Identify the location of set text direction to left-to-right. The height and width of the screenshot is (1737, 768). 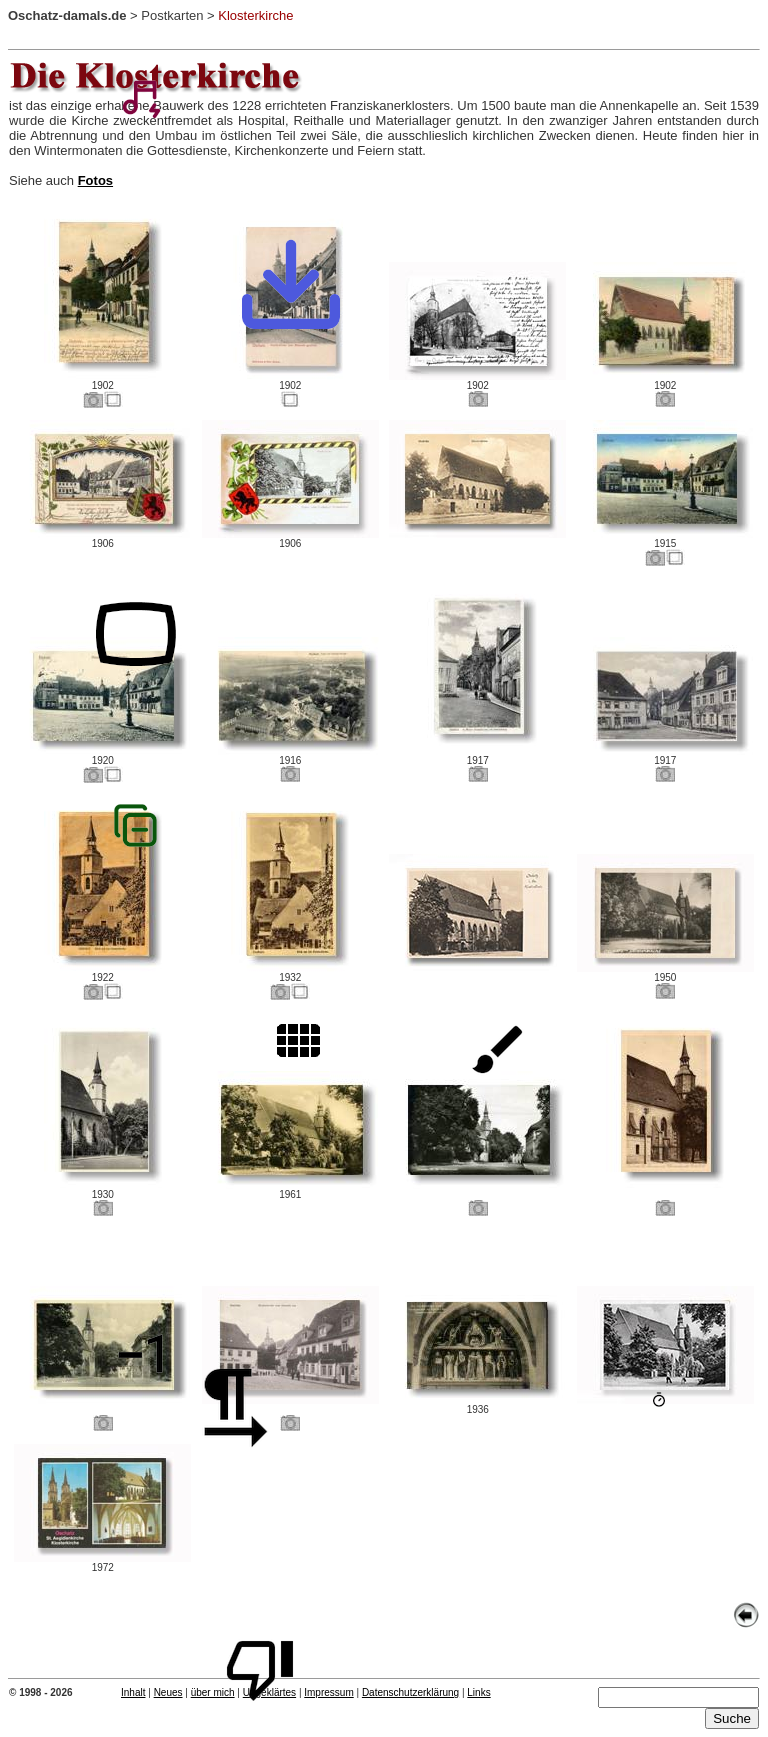
(232, 1408).